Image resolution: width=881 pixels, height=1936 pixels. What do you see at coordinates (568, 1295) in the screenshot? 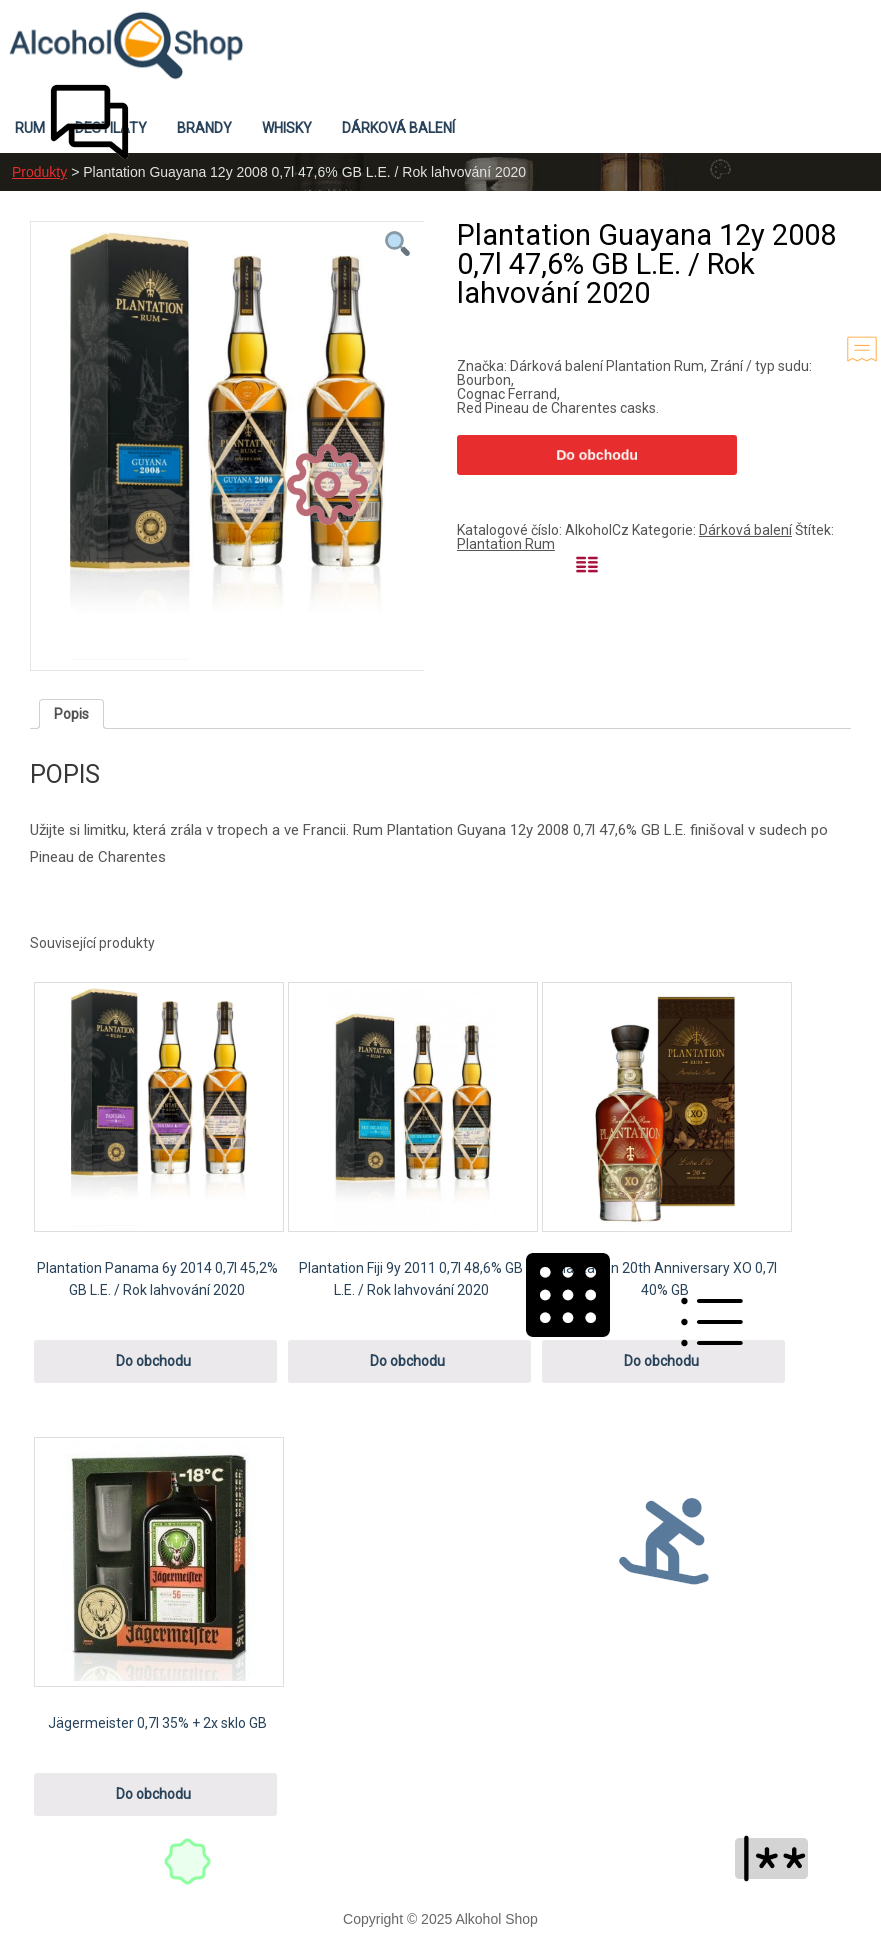
I see `open app drawer or launcher` at bounding box center [568, 1295].